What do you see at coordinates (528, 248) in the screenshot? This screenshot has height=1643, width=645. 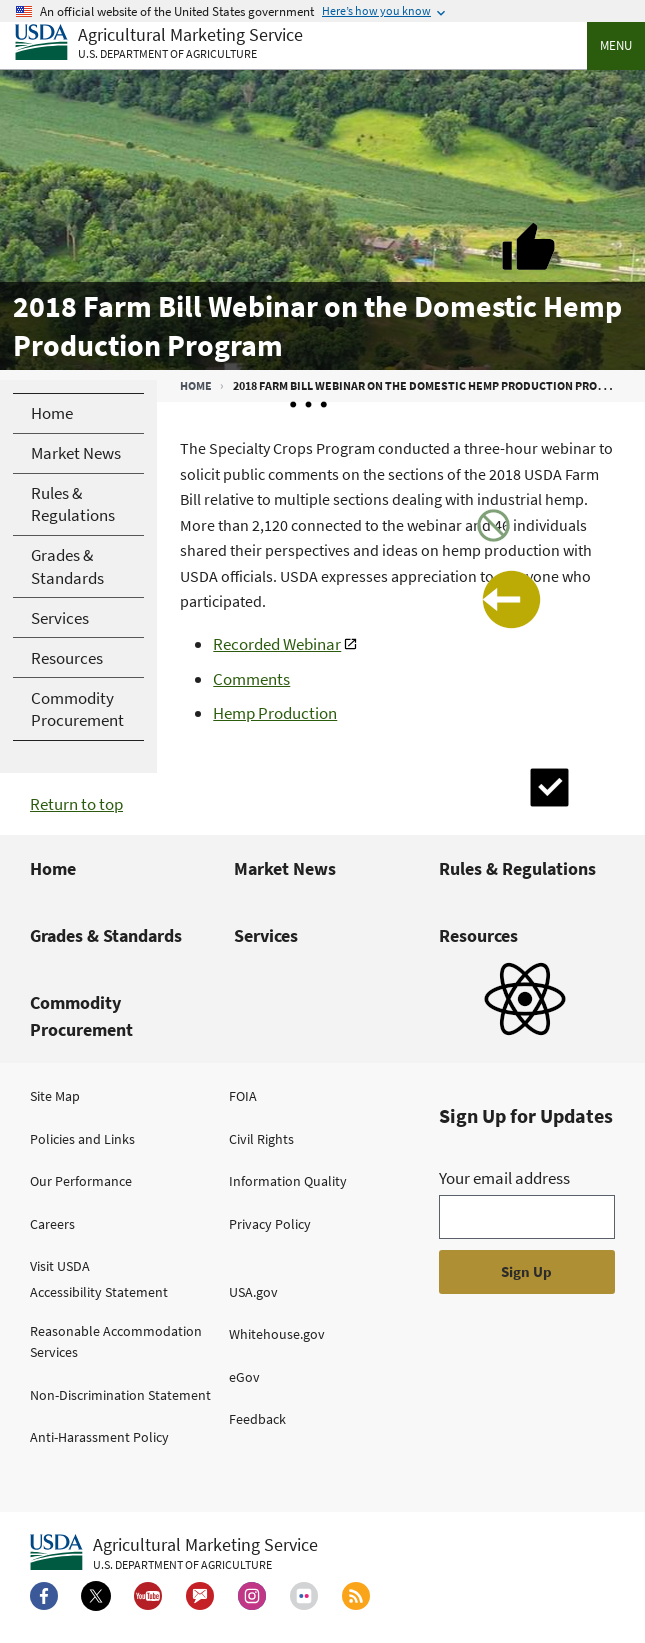 I see `like or upvote content` at bounding box center [528, 248].